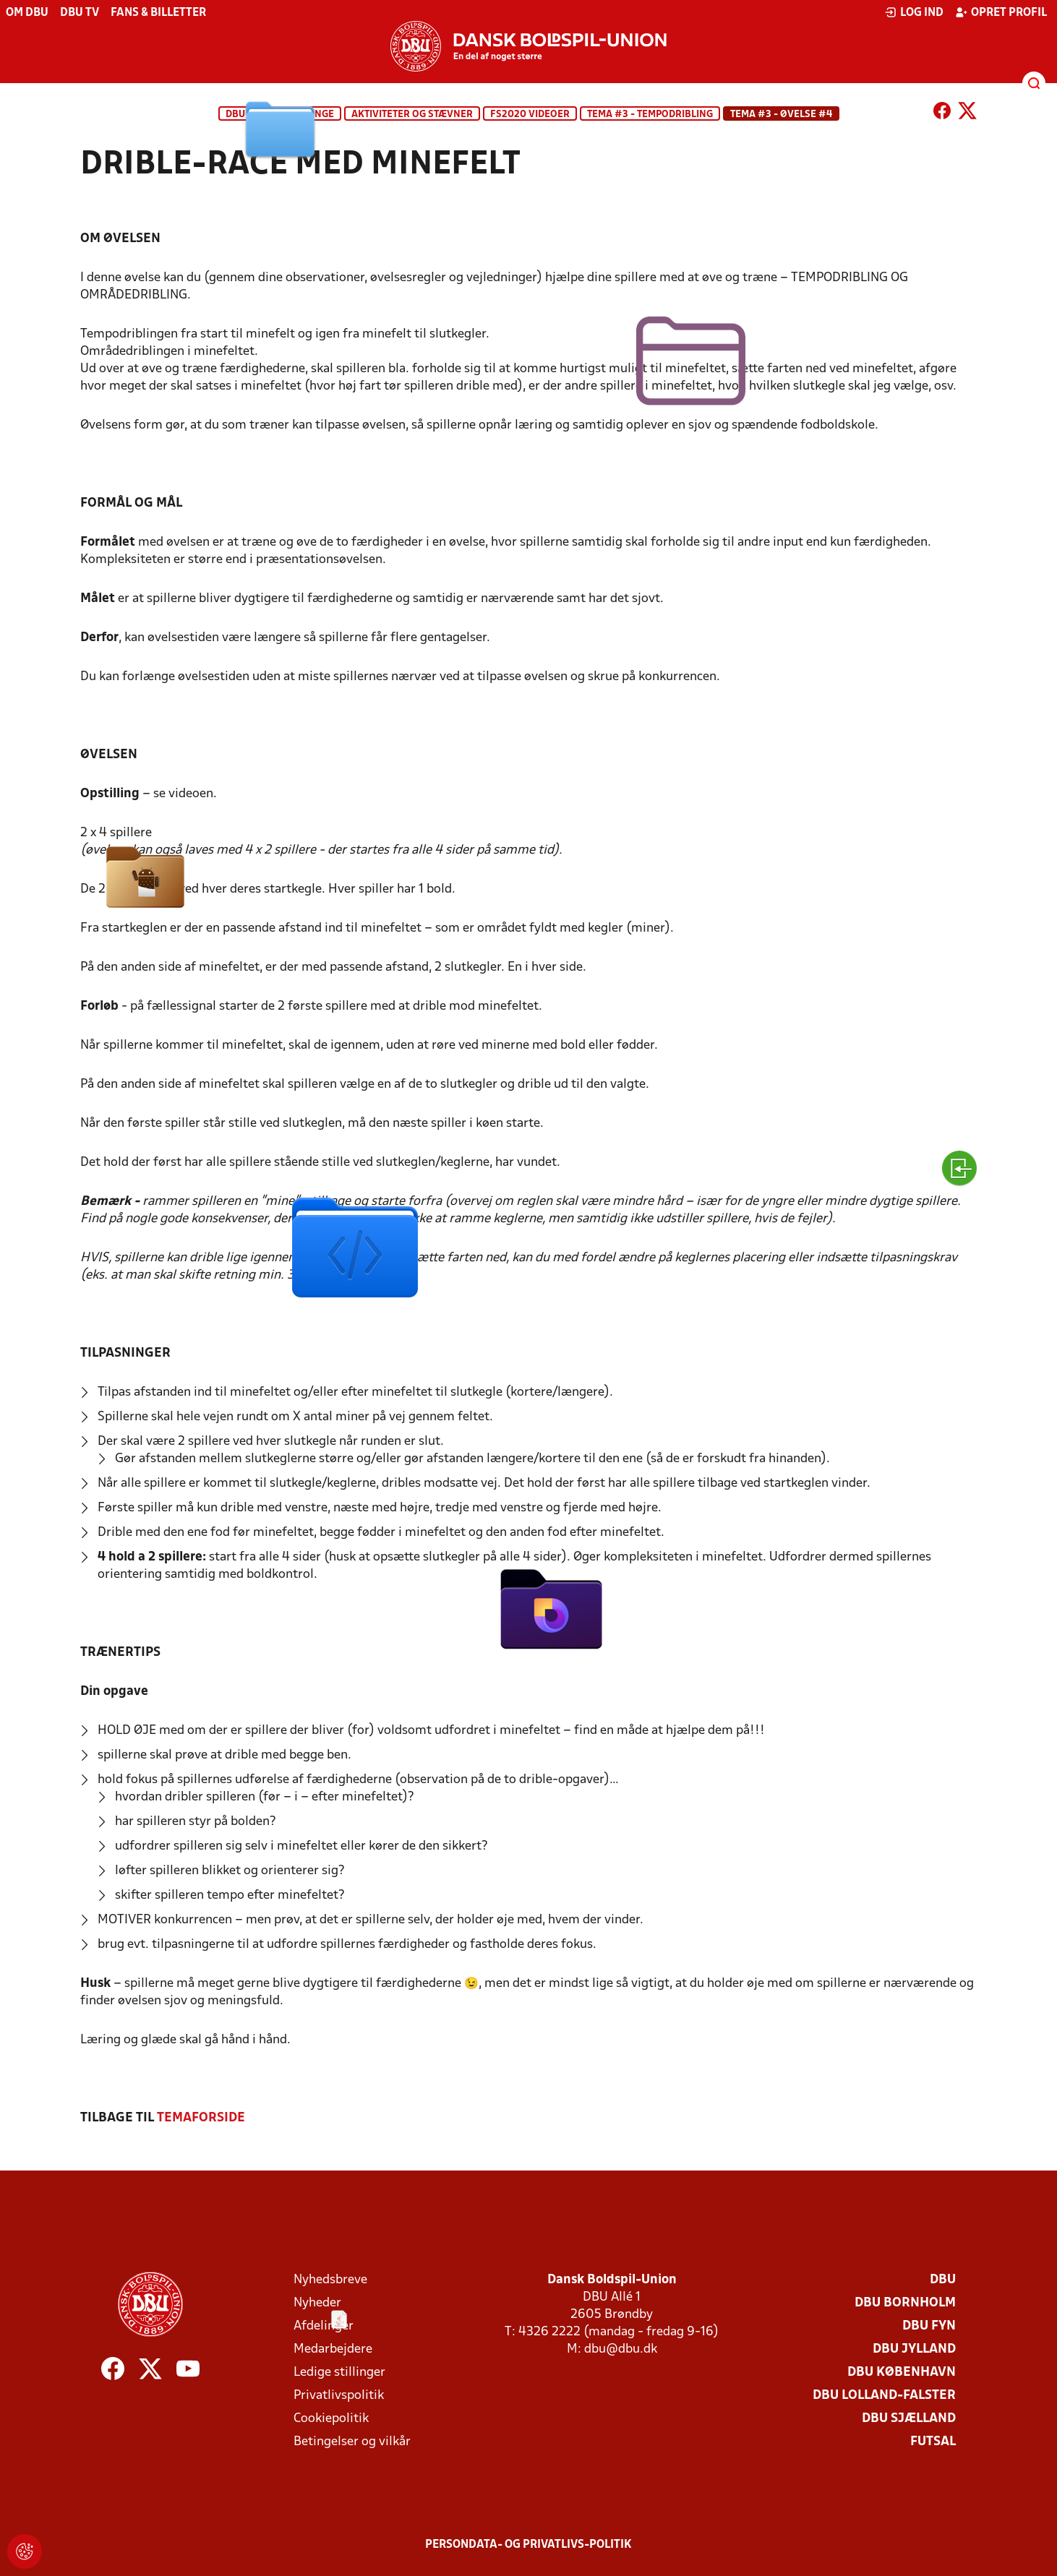  What do you see at coordinates (355, 1248) in the screenshot?
I see `open folder containing code or development files` at bounding box center [355, 1248].